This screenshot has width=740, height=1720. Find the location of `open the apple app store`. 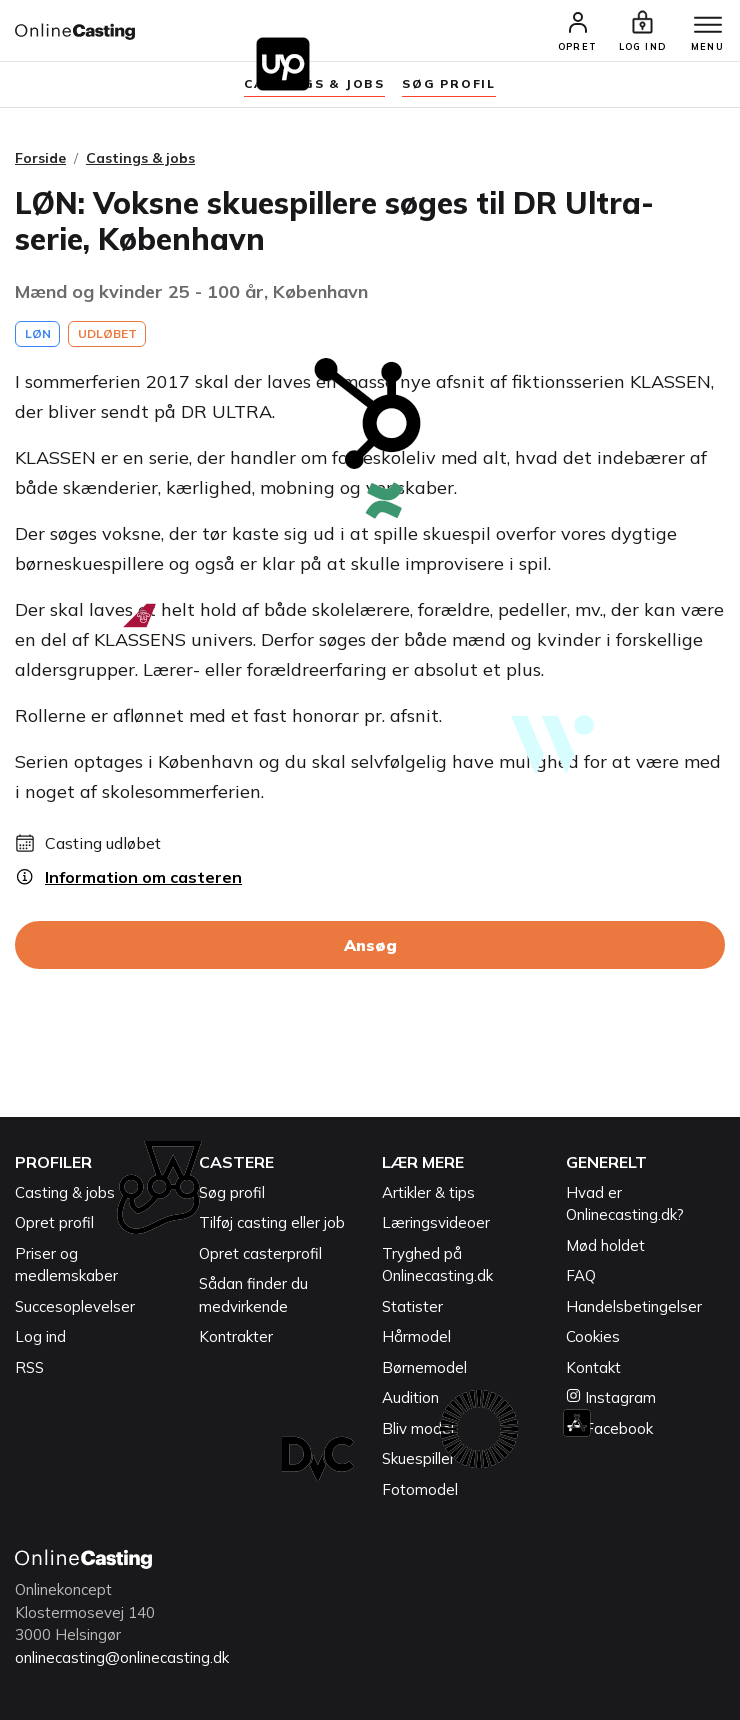

open the apple app store is located at coordinates (577, 1423).